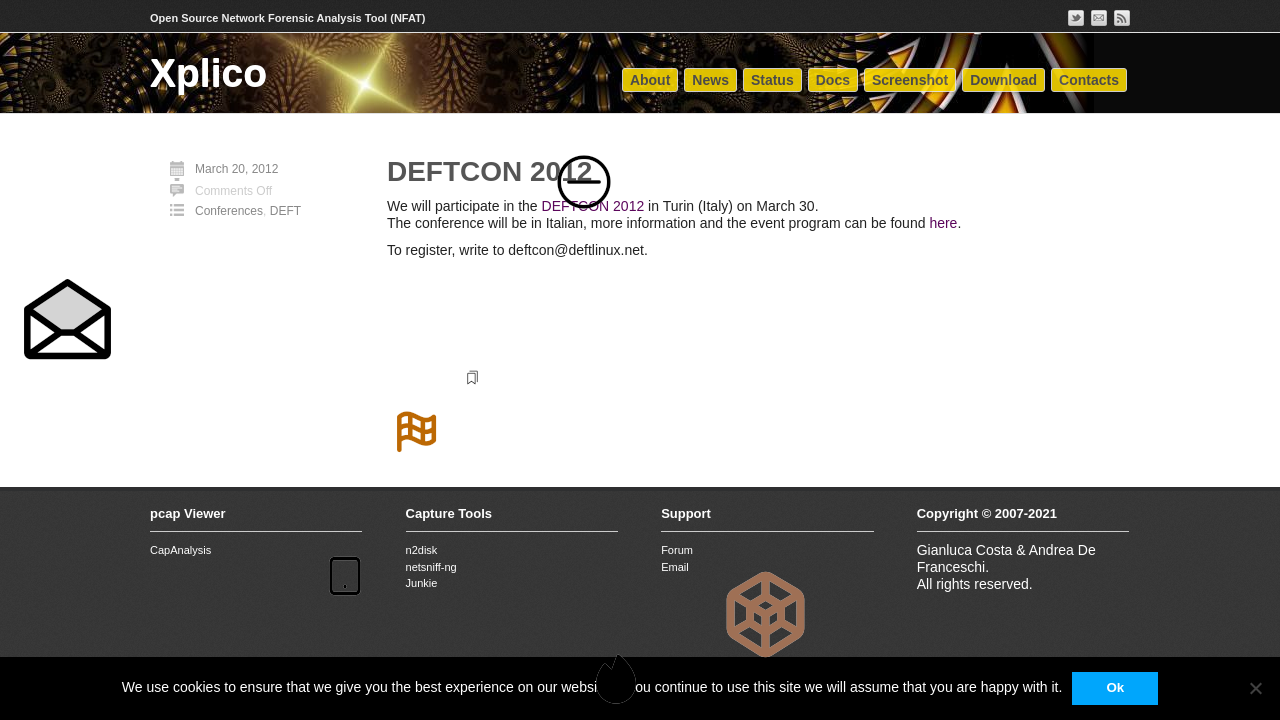 The width and height of the screenshot is (1280, 720). Describe the element at coordinates (345, 576) in the screenshot. I see `switch to tablet view` at that location.